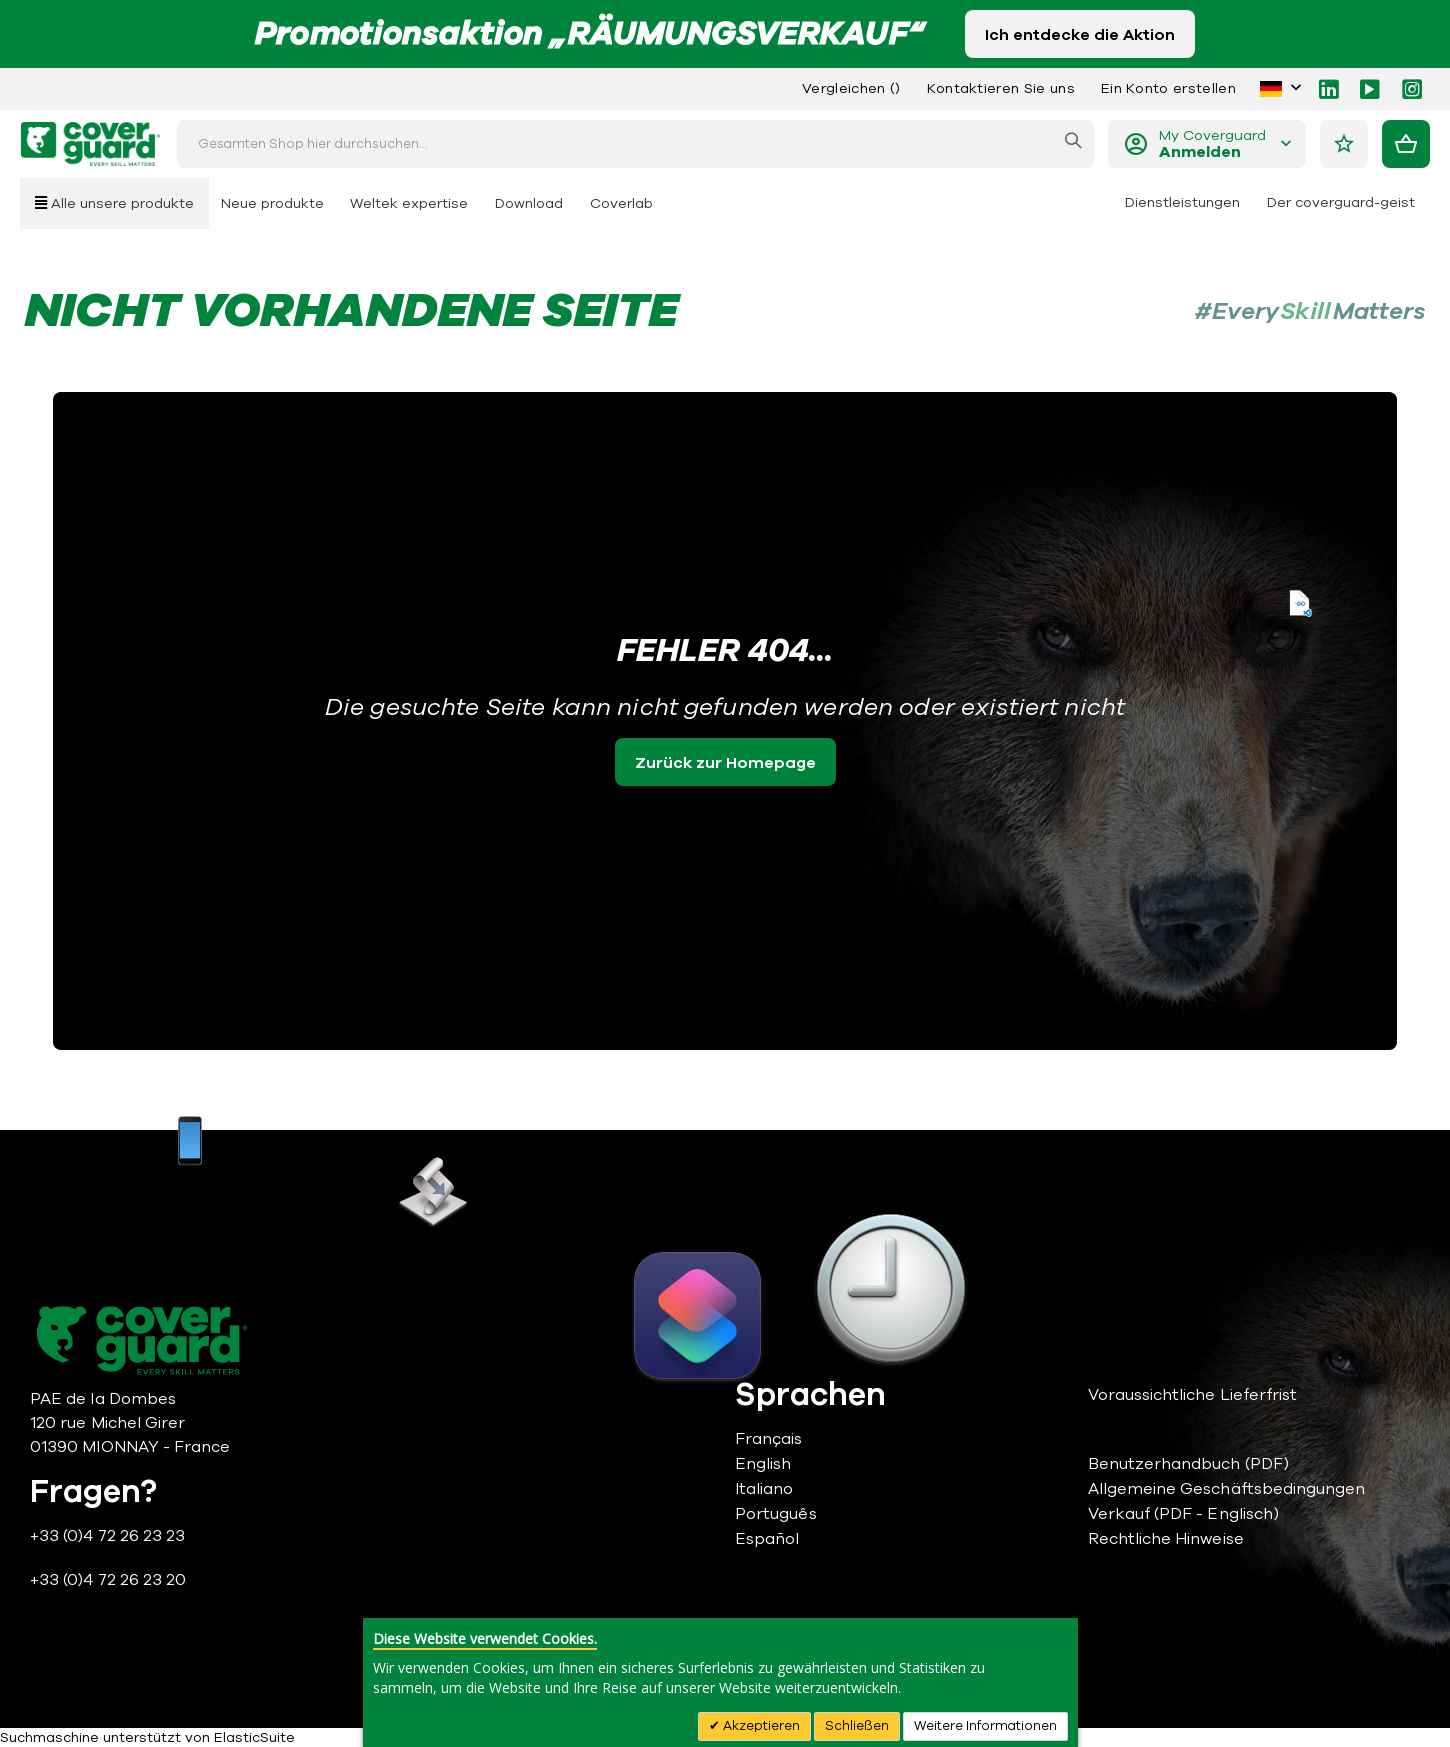 The image size is (1450, 1747). Describe the element at coordinates (1299, 603) in the screenshot. I see `open a Go language file in Visual Studio Code` at that location.